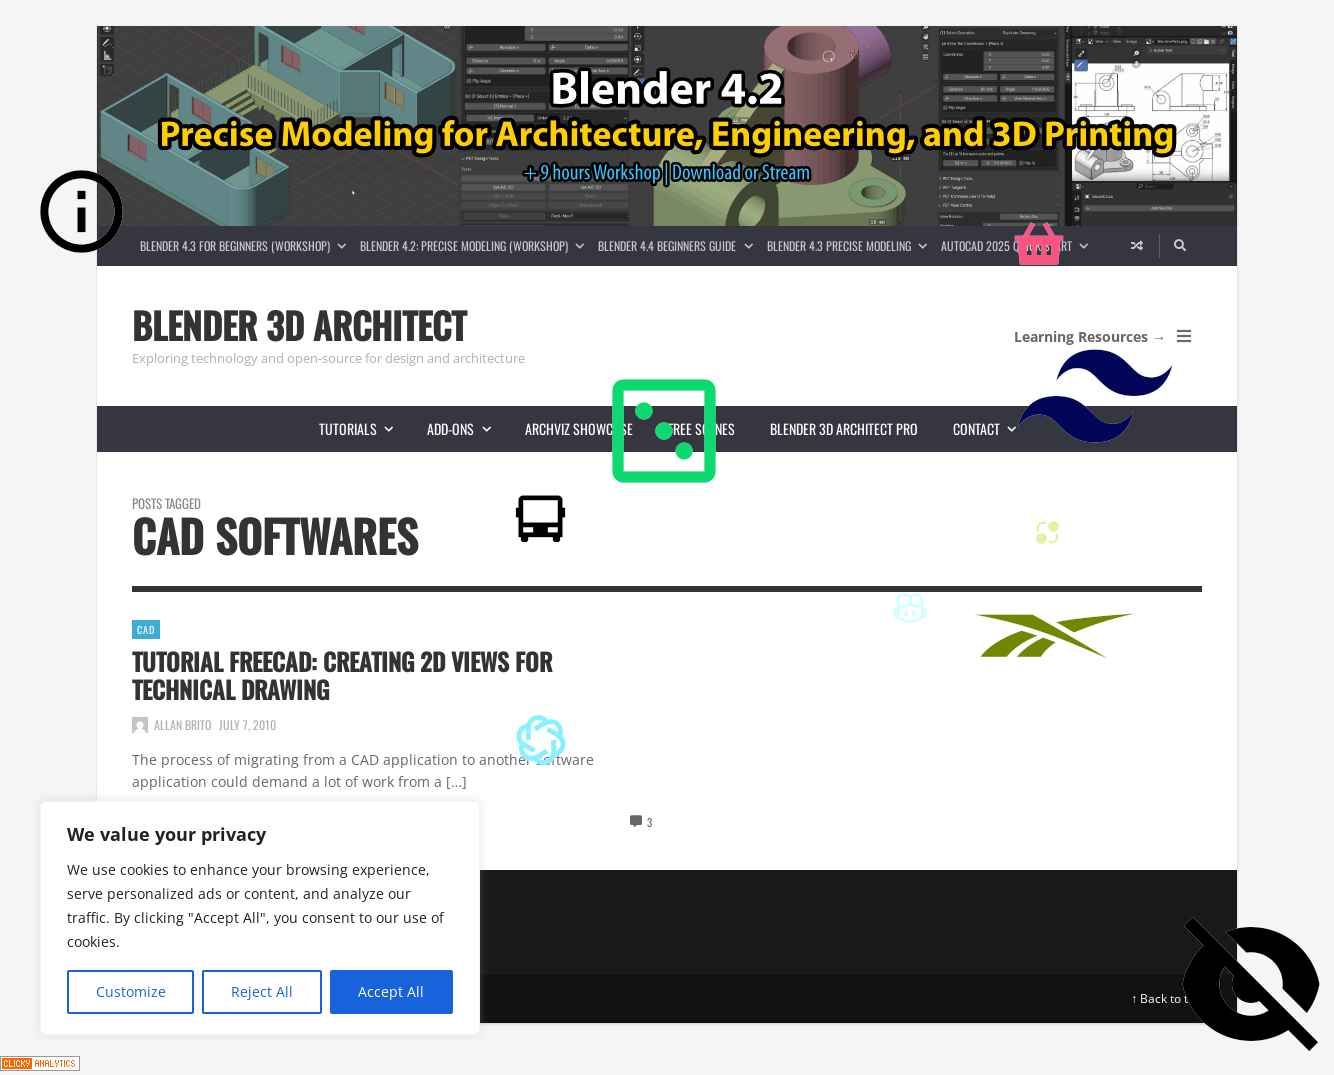 Image resolution: width=1334 pixels, height=1075 pixels. What do you see at coordinates (1251, 984) in the screenshot?
I see `hide password or sensitive content` at bounding box center [1251, 984].